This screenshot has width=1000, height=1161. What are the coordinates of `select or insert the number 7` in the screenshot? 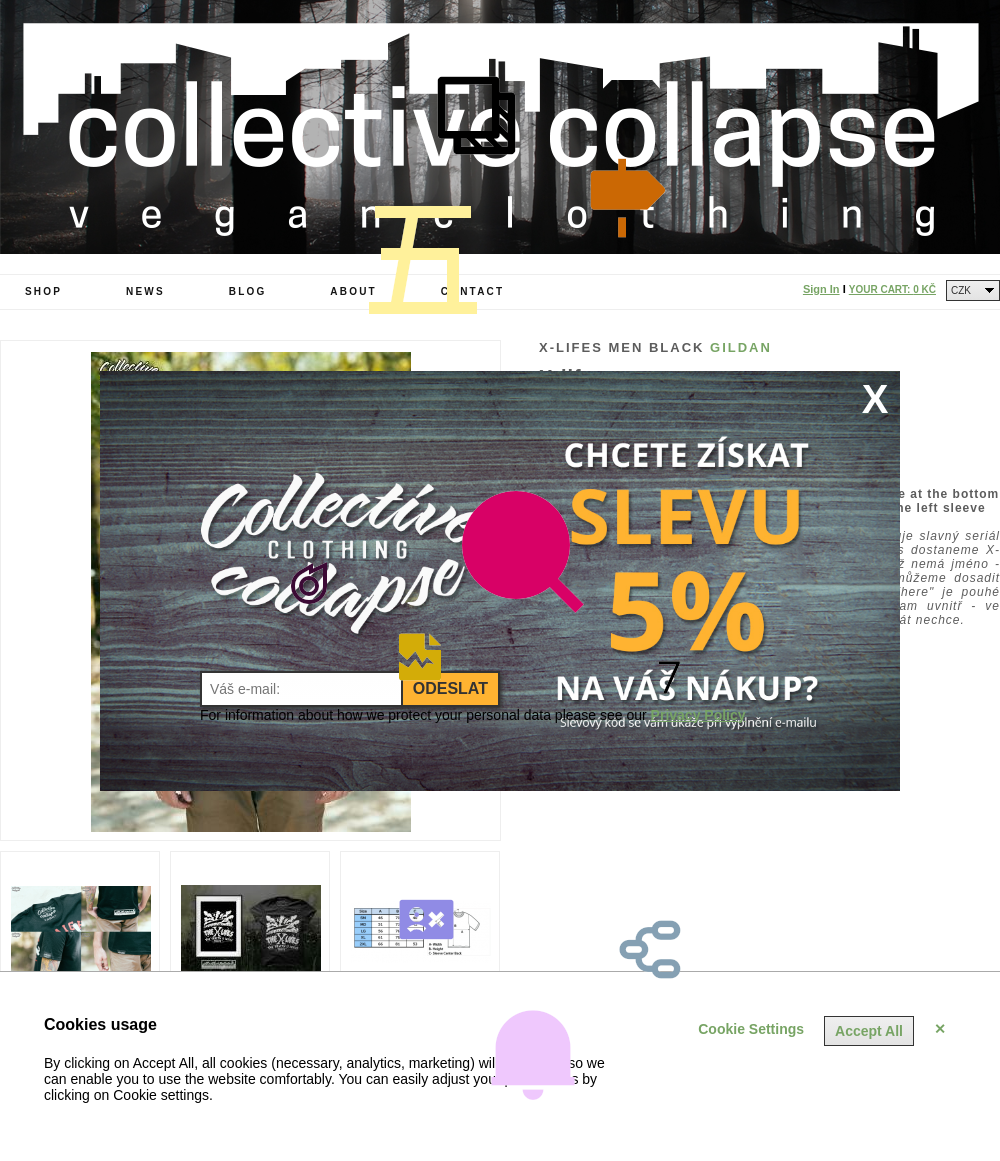 It's located at (668, 677).